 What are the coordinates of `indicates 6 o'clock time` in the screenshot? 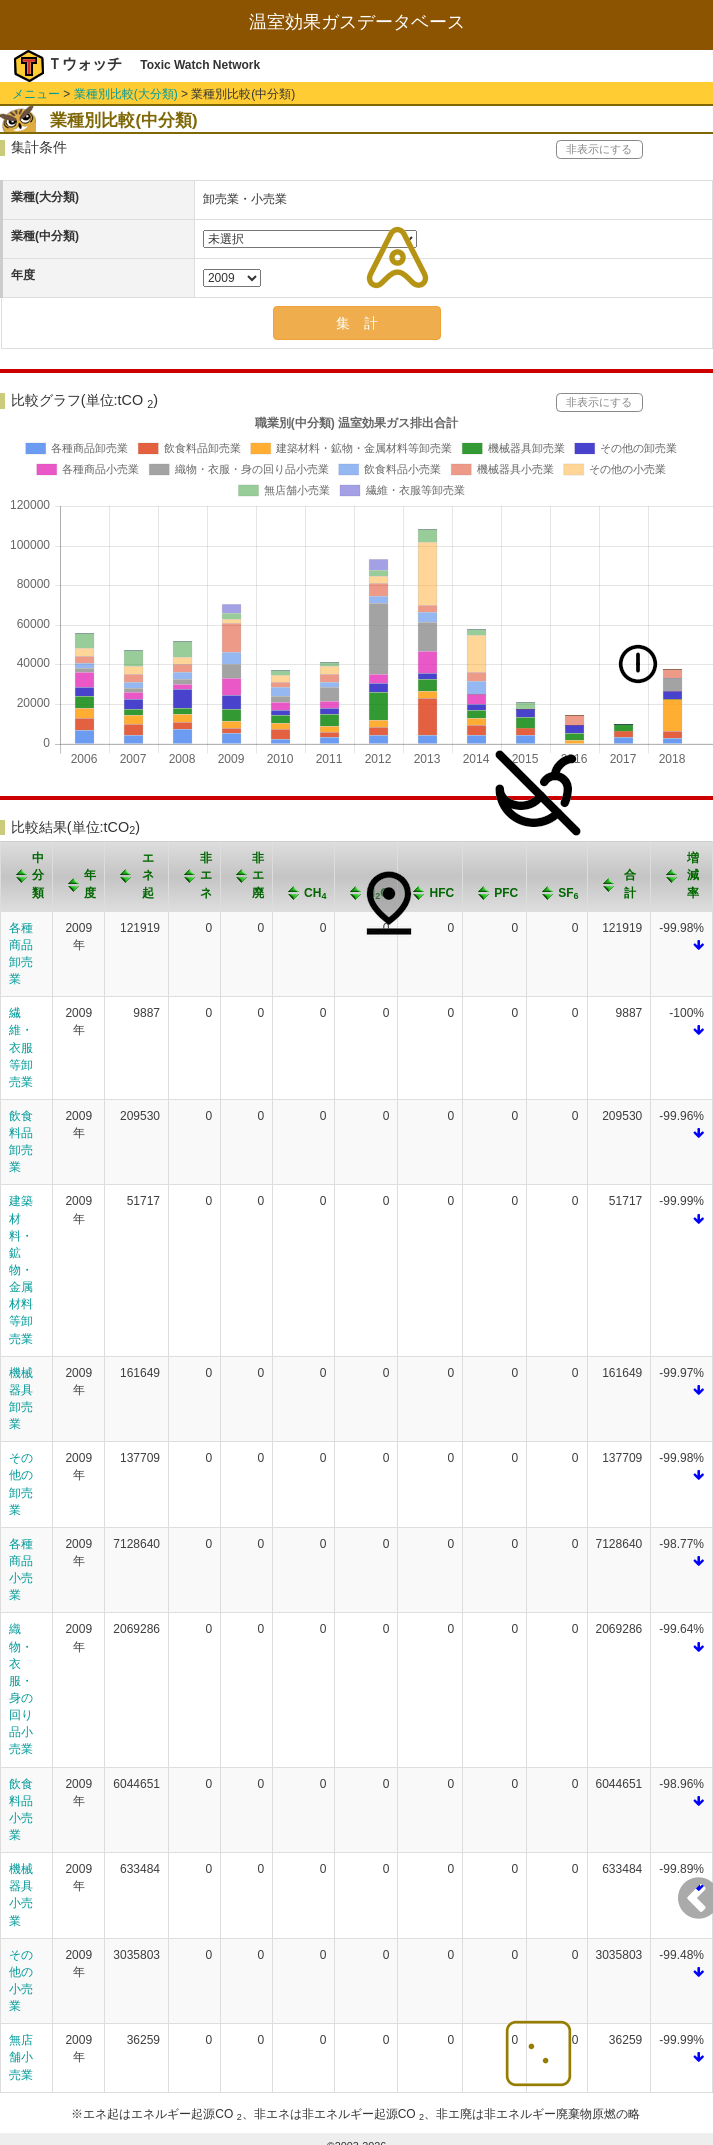 It's located at (638, 664).